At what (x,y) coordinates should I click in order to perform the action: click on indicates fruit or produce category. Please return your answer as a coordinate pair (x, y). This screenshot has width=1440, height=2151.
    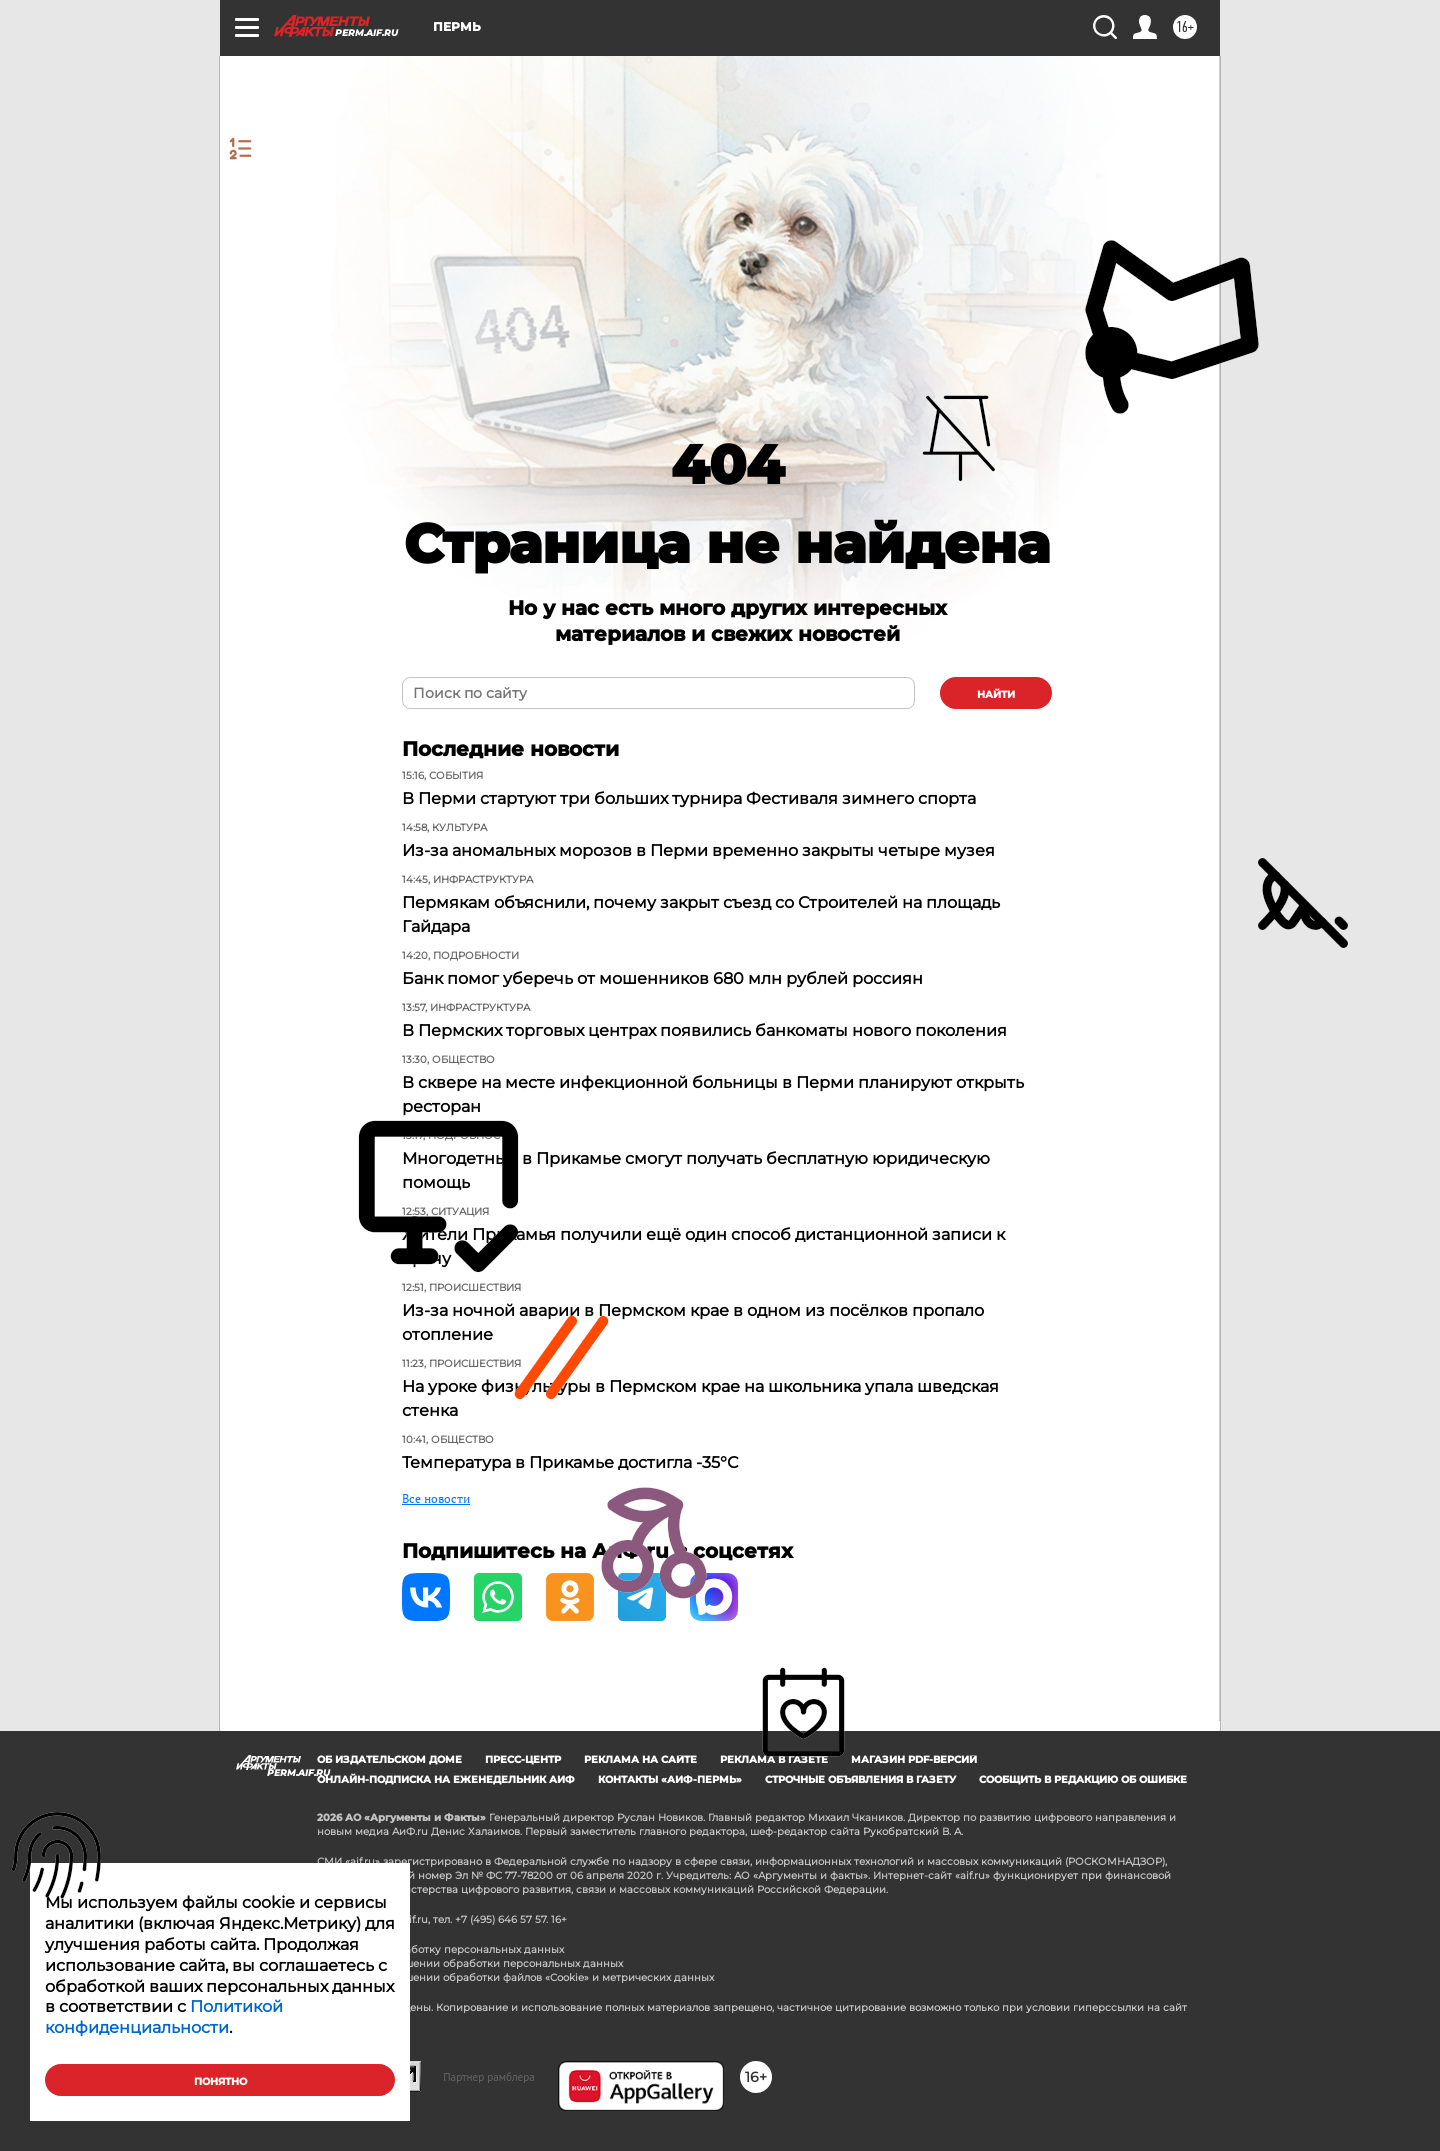
    Looking at the image, I should click on (654, 1540).